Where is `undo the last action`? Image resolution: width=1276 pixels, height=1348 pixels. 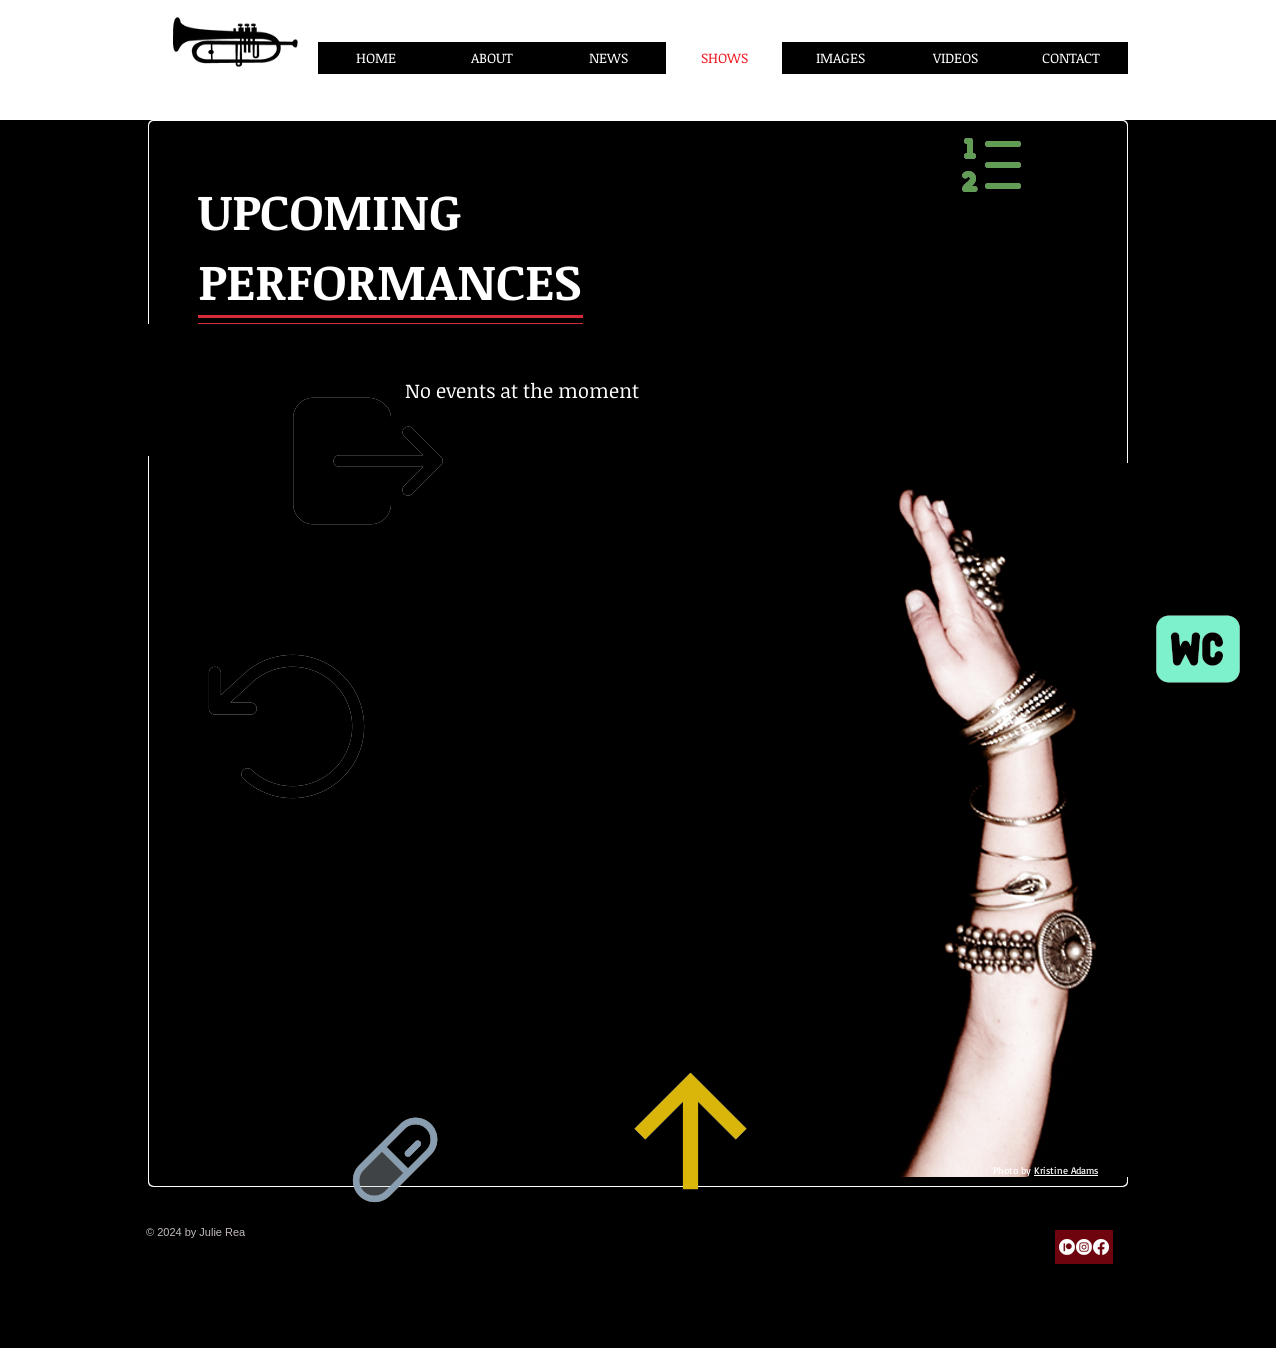 undo the last action is located at coordinates (292, 726).